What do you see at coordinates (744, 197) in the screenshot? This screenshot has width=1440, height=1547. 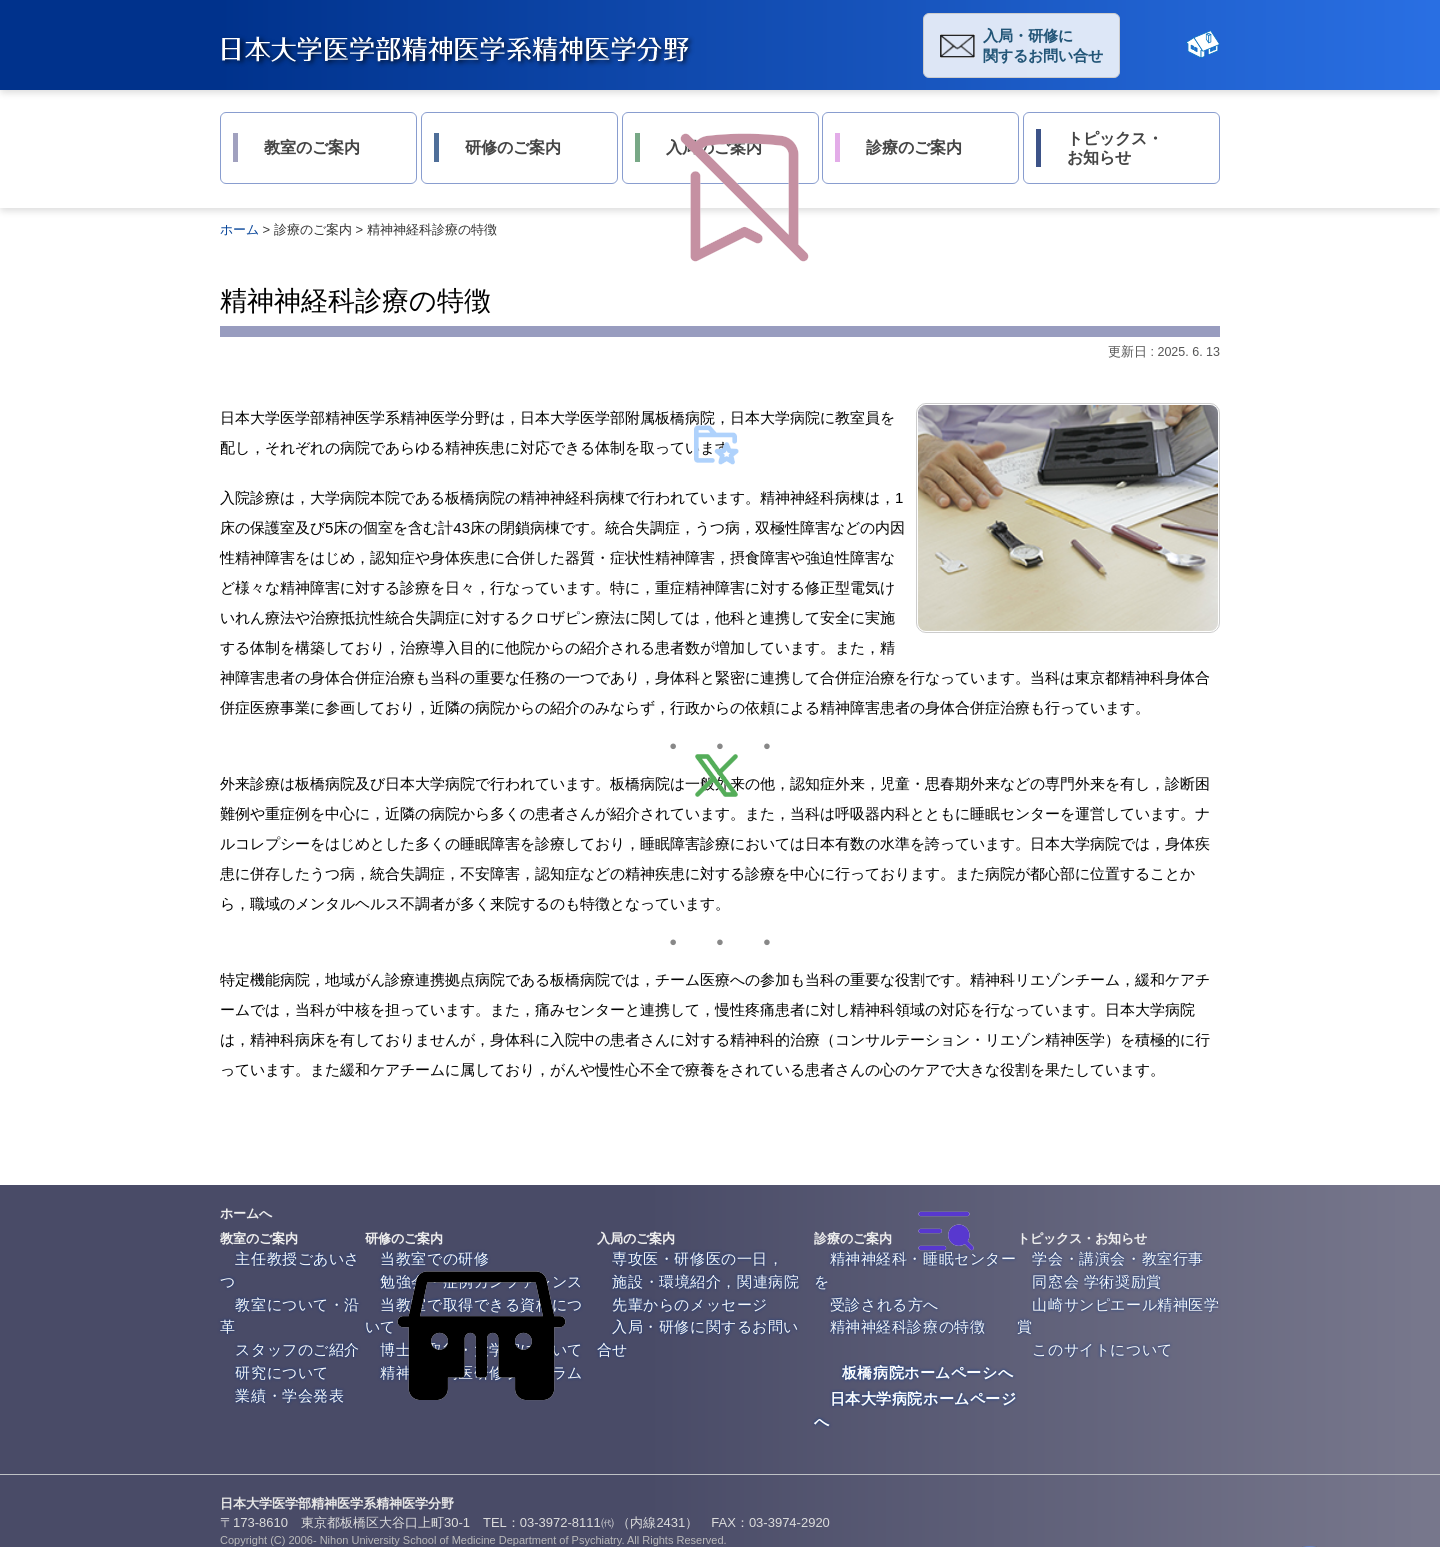 I see `remove from bookmarks` at bounding box center [744, 197].